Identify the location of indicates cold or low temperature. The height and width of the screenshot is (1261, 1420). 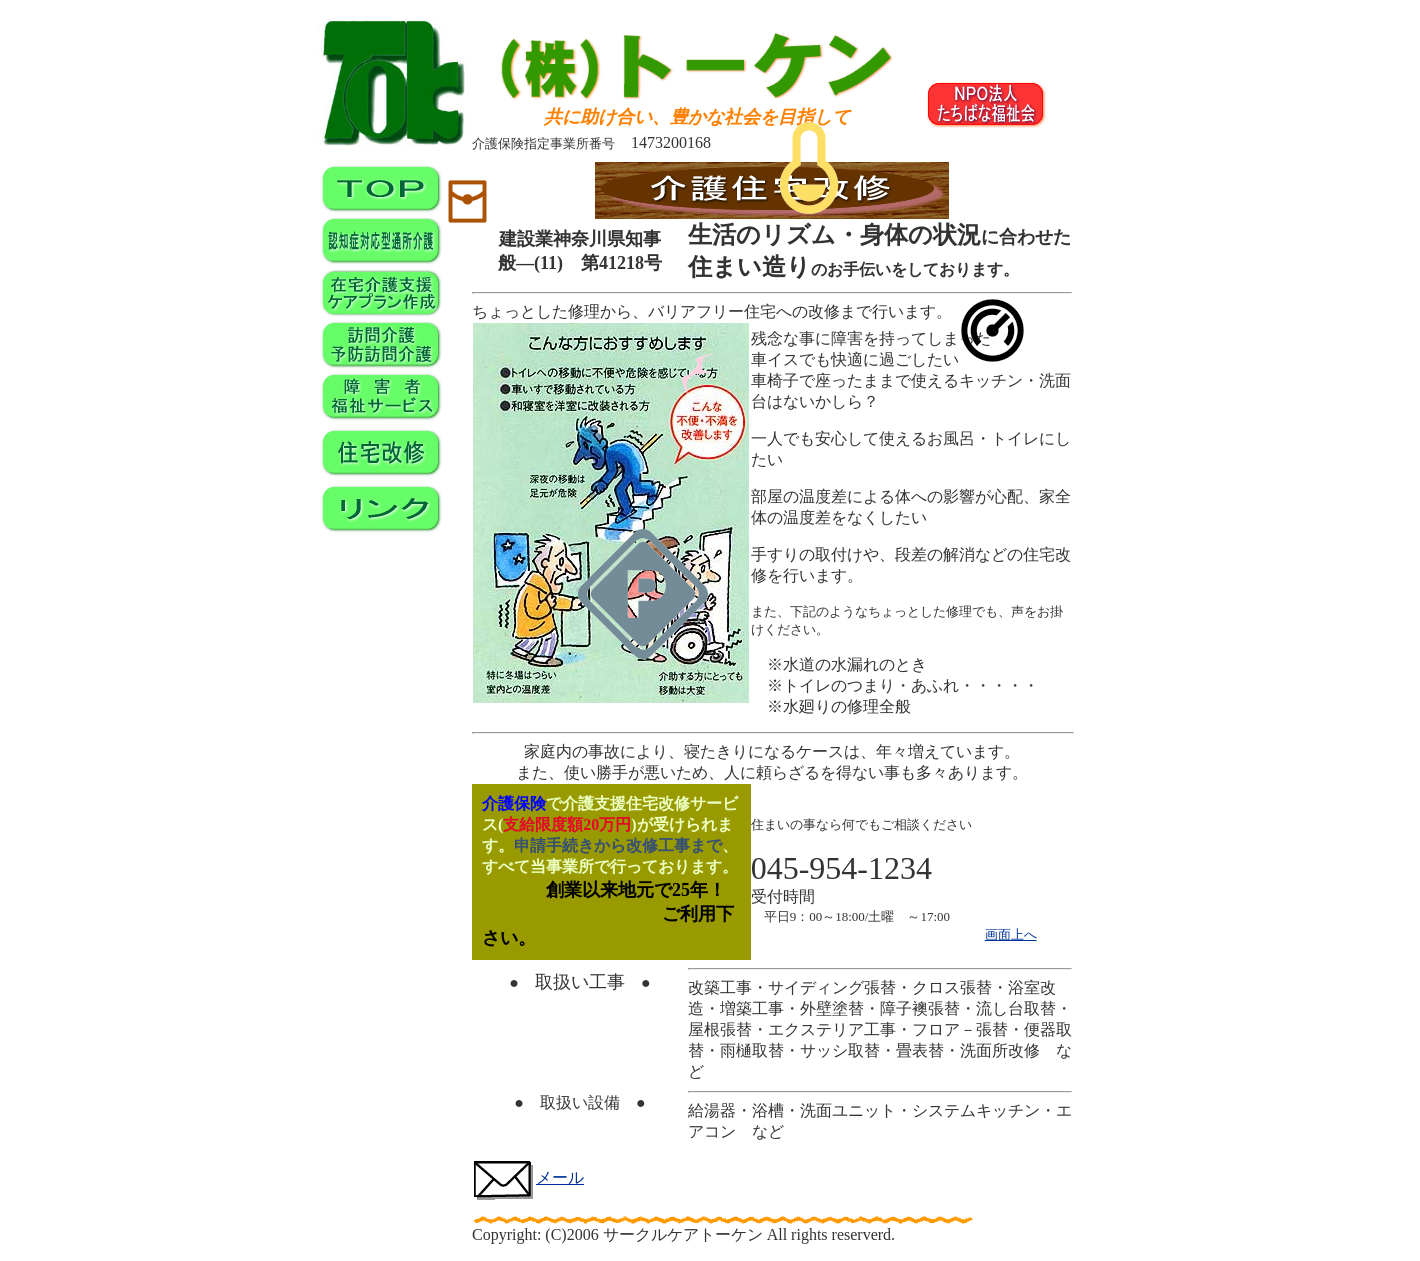
(809, 168).